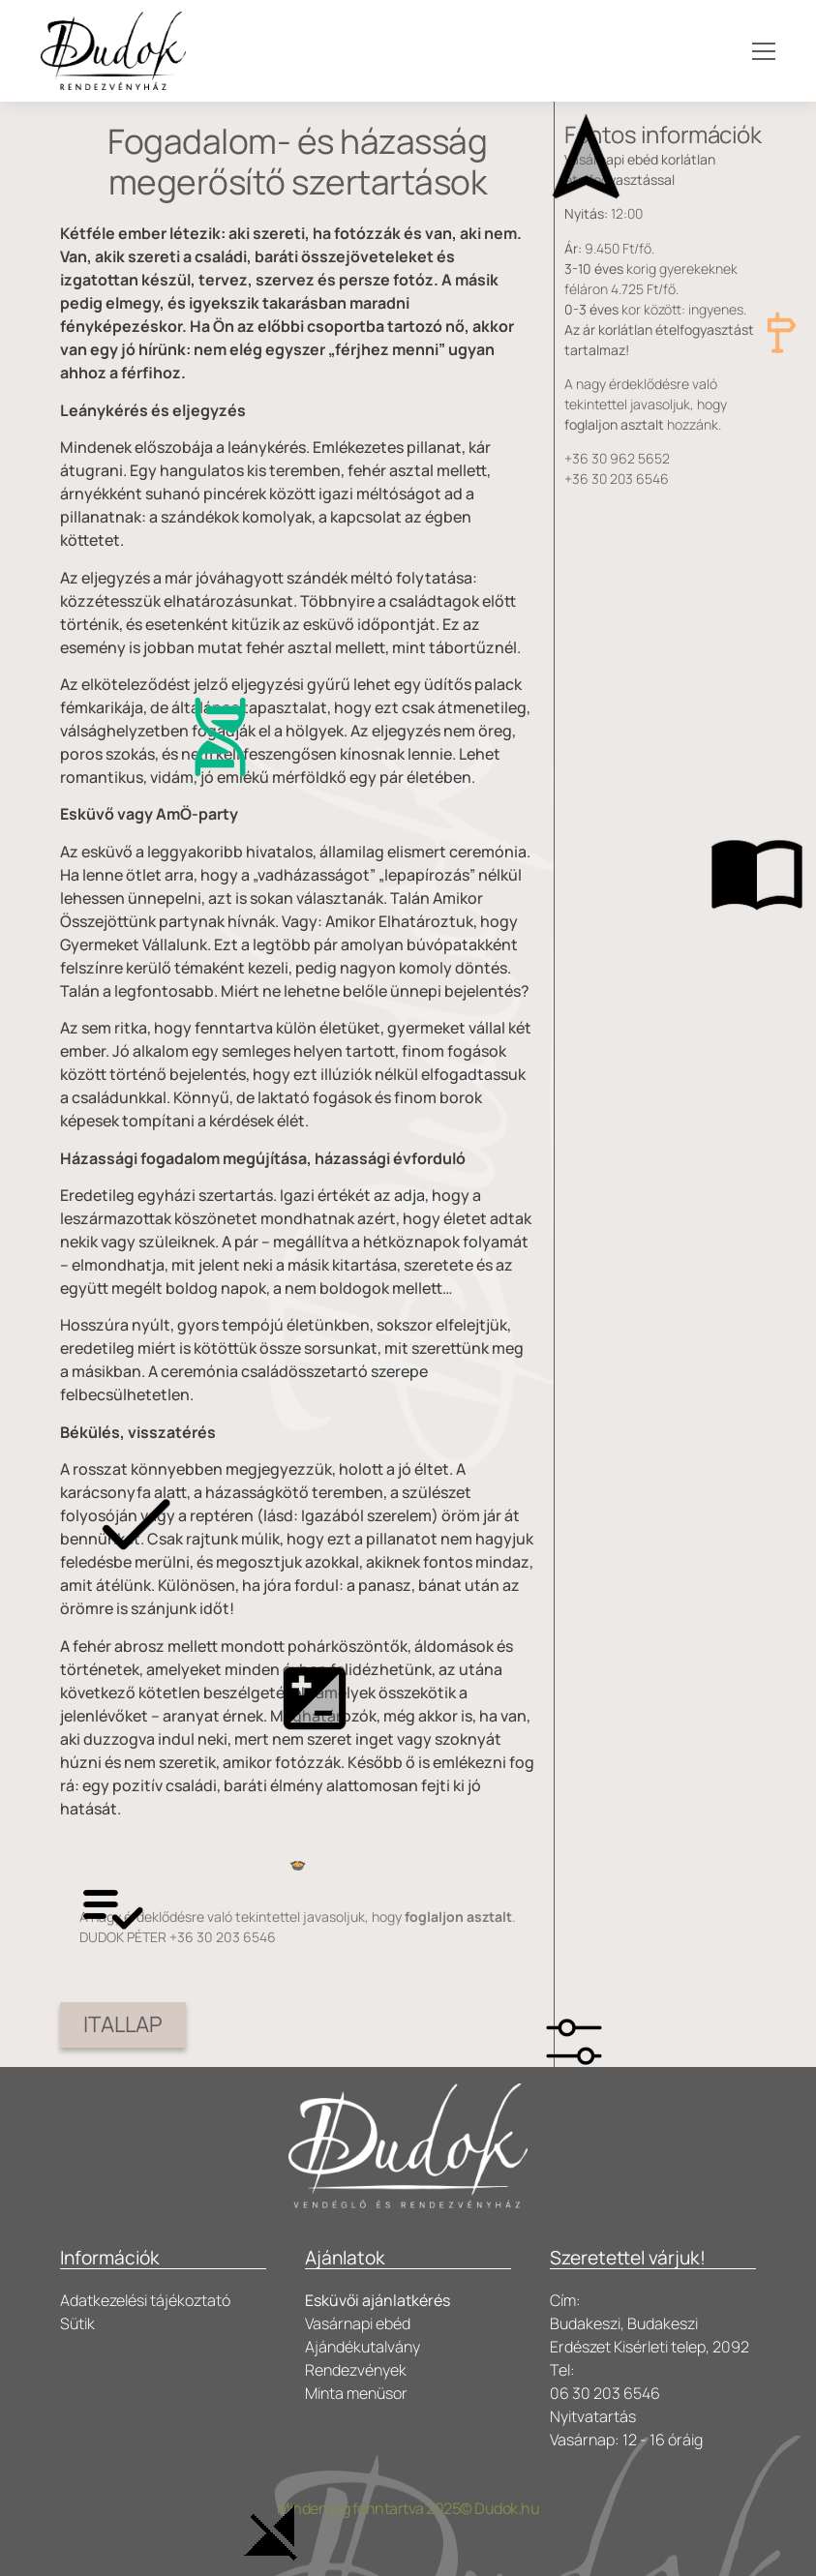 This screenshot has width=816, height=2576. Describe the element at coordinates (315, 1698) in the screenshot. I see `adjust camera ISO sensitivity settings` at that location.